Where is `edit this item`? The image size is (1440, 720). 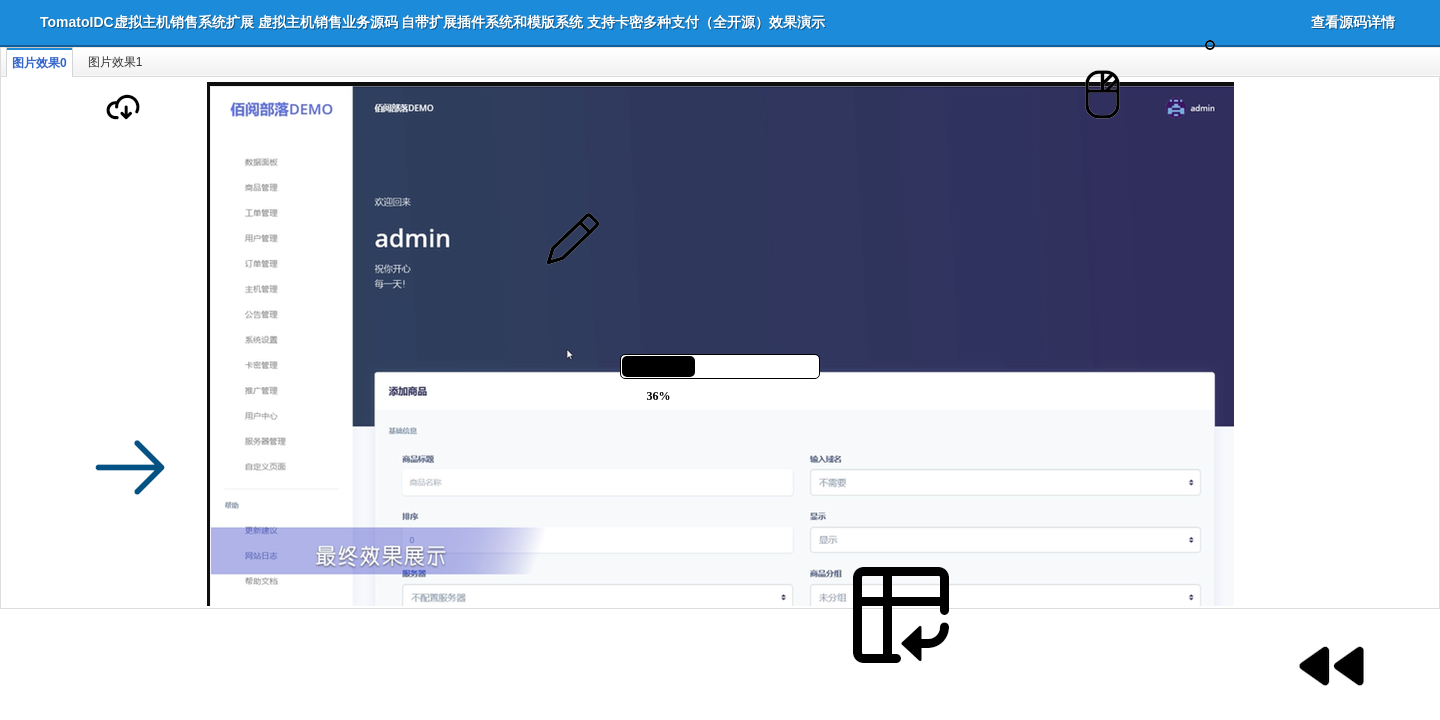
edit this item is located at coordinates (572, 238).